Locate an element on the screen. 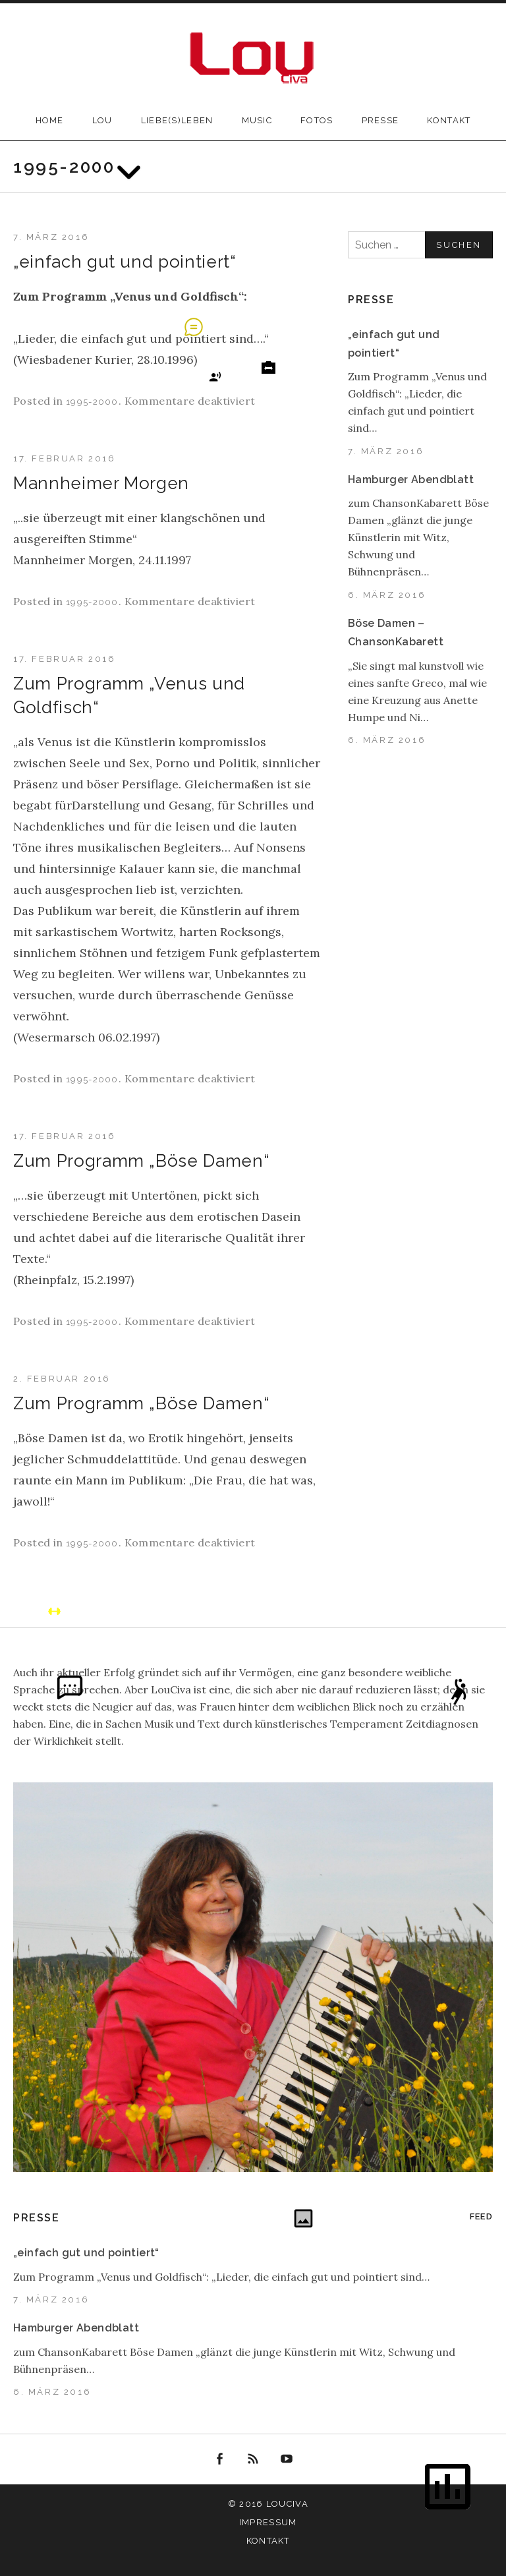  access handball sports content is located at coordinates (459, 1691).